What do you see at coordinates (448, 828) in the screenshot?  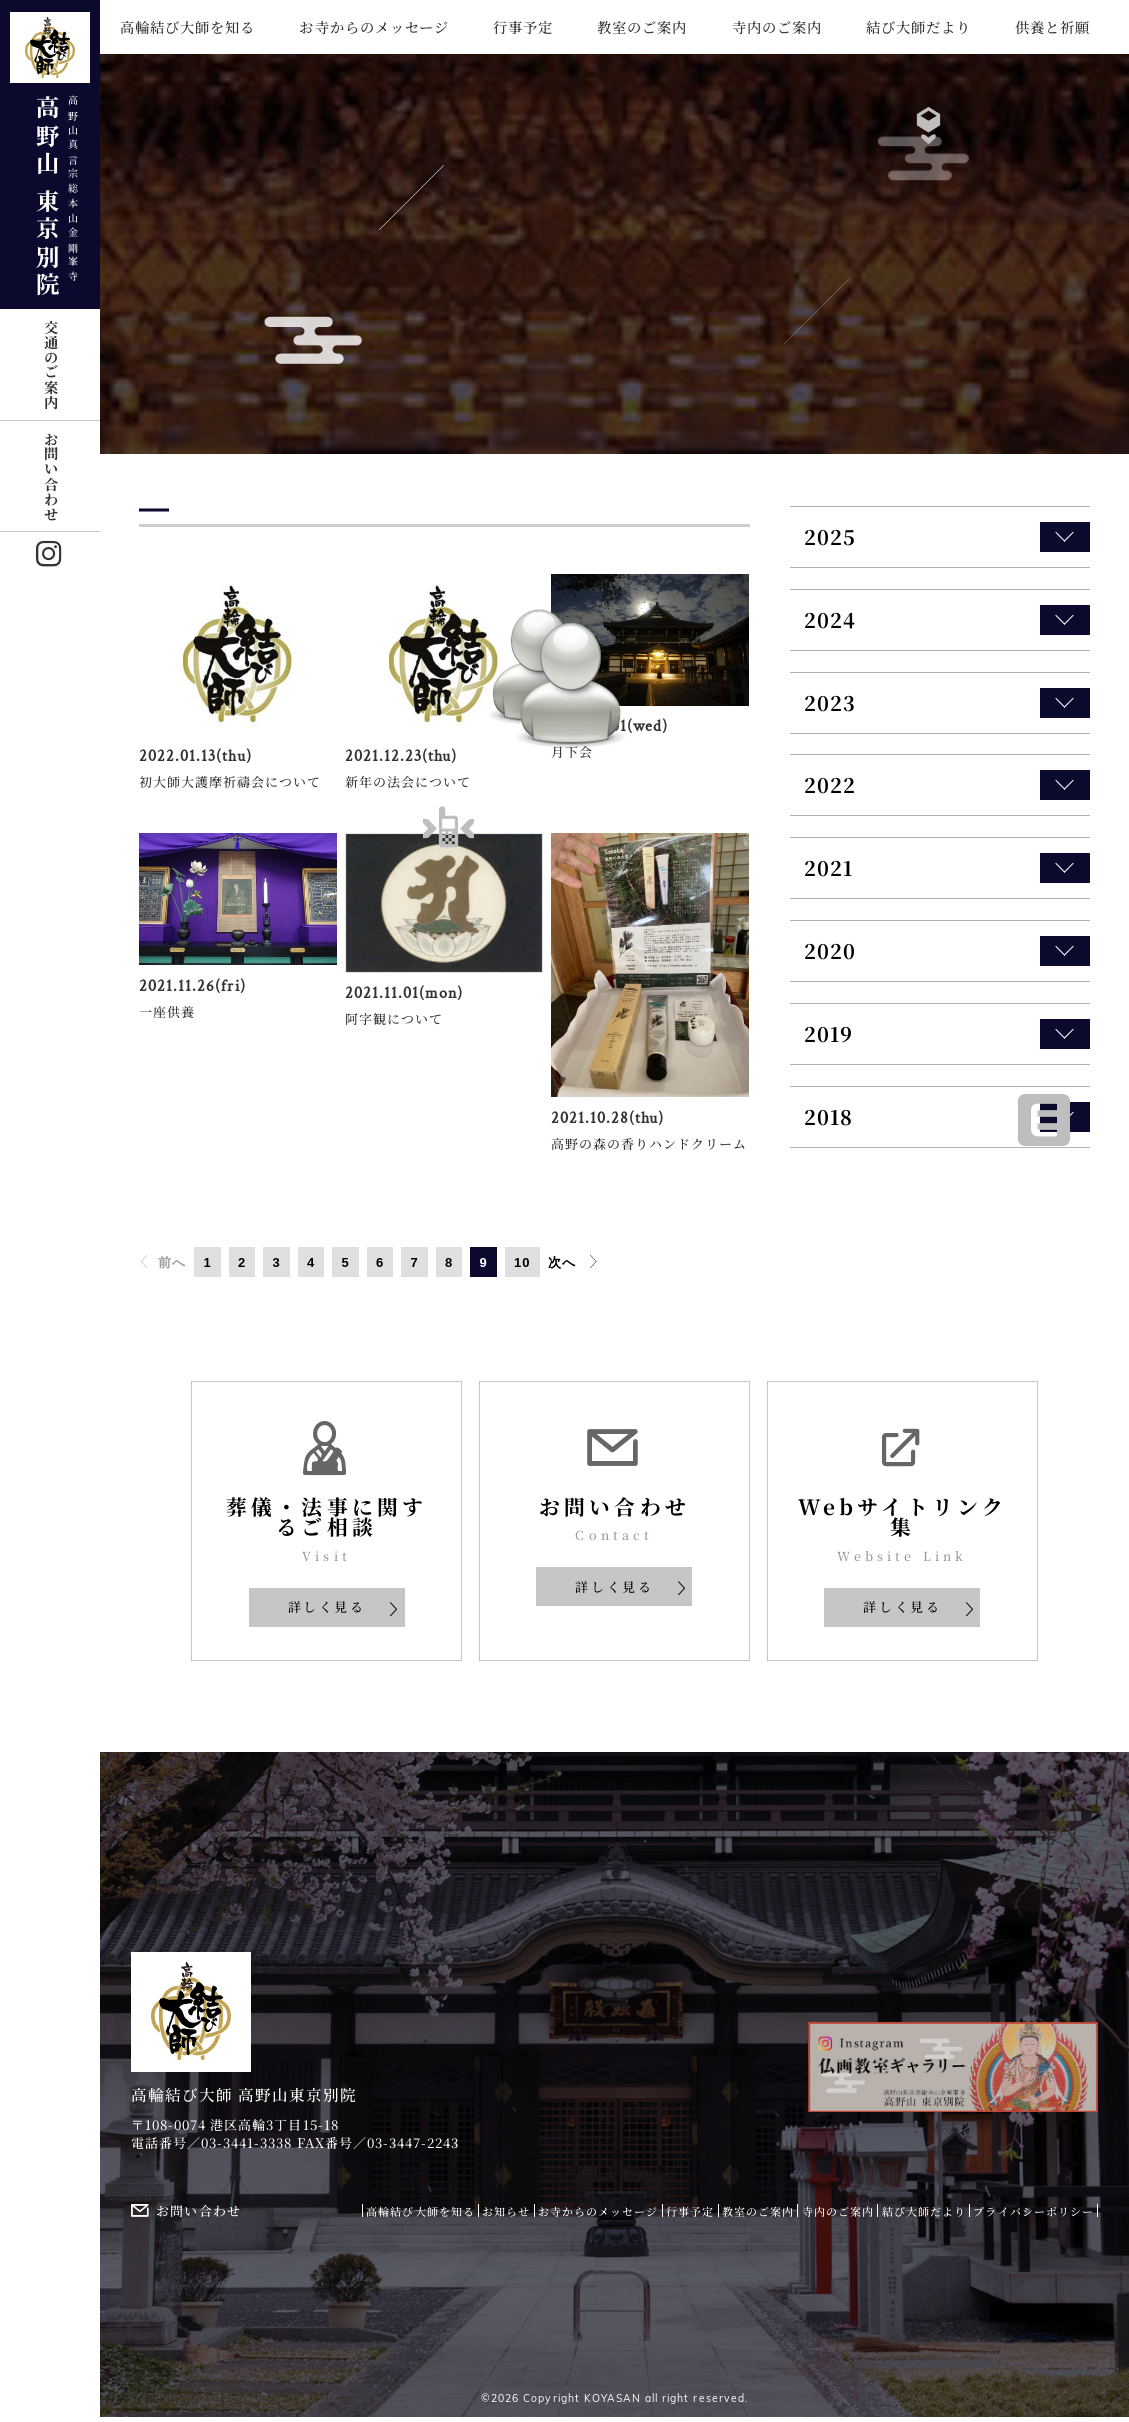 I see `indicates active cellular network connection` at bounding box center [448, 828].